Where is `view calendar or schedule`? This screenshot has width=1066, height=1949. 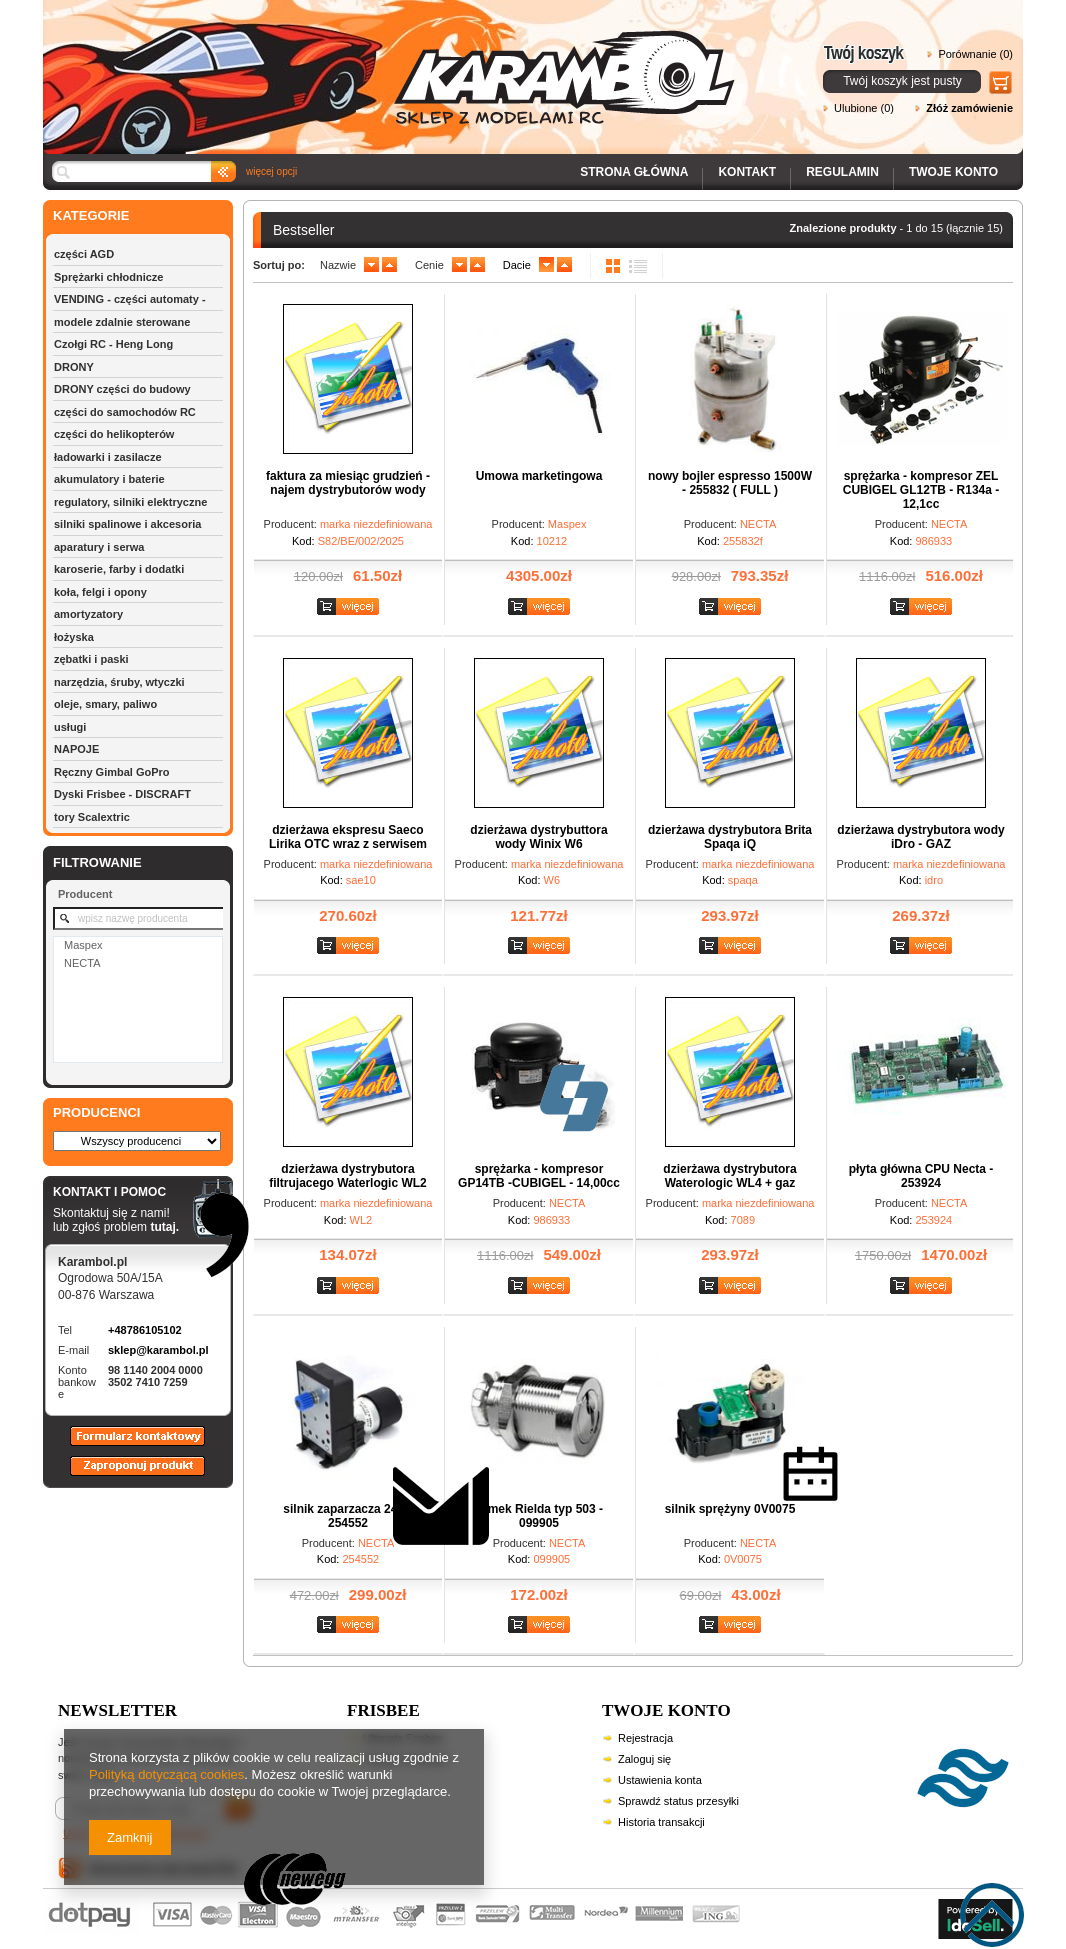
view calendar or schedule is located at coordinates (810, 1476).